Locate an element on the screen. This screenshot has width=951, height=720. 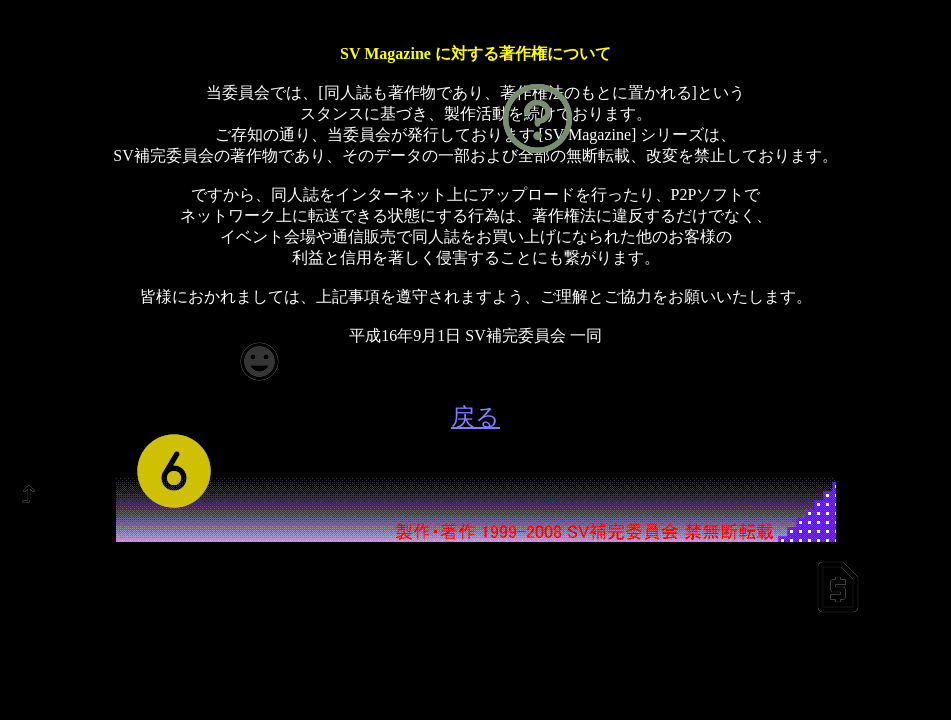
reply to a message or comment is located at coordinates (29, 494).